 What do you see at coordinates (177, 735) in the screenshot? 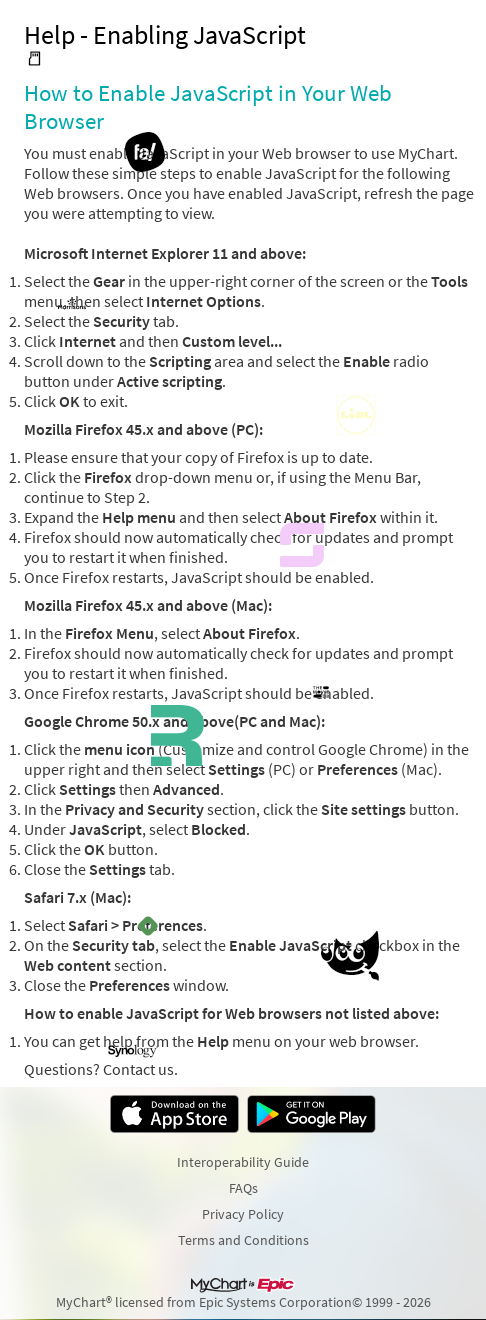
I see `remix framework logo` at bounding box center [177, 735].